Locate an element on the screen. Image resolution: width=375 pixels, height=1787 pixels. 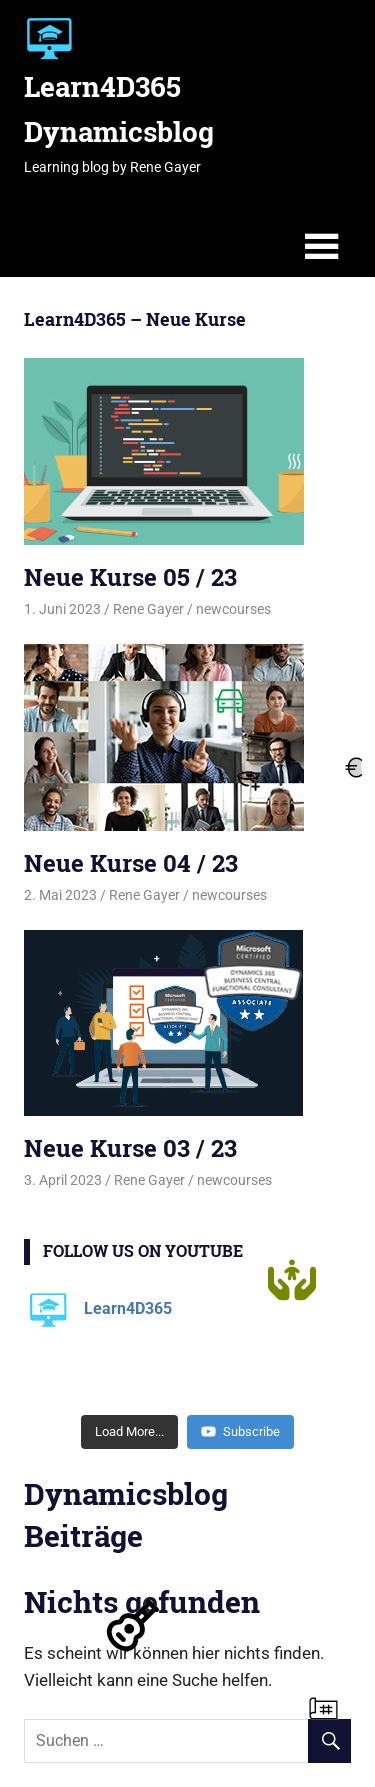
access music or instrument settings is located at coordinates (132, 1625).